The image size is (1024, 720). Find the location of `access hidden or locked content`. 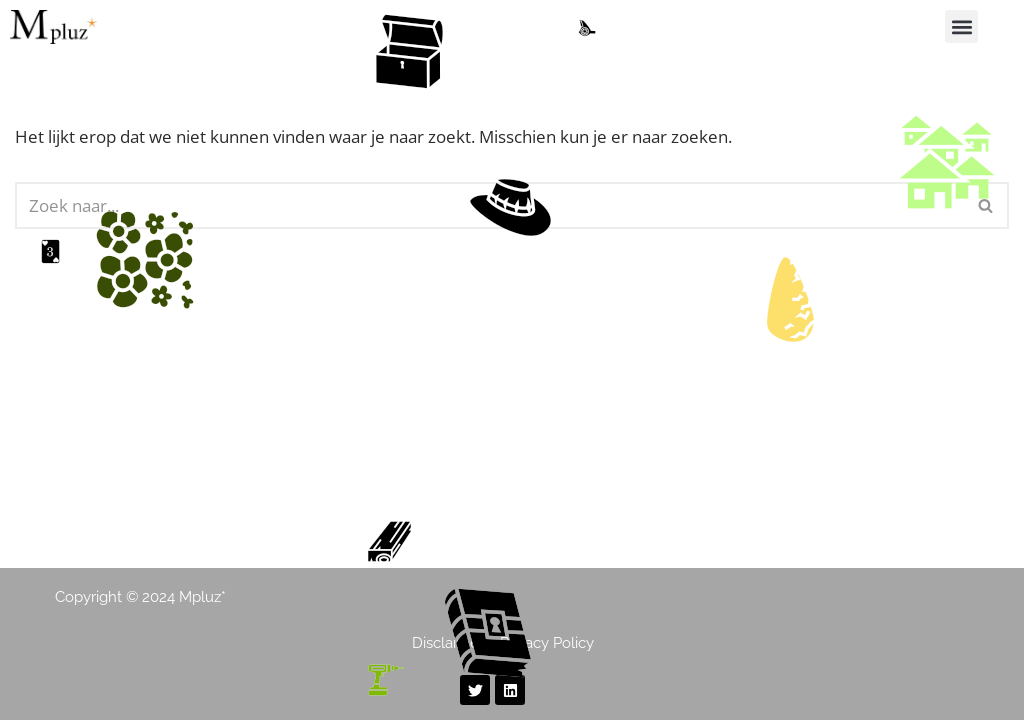

access hidden or locked content is located at coordinates (488, 633).